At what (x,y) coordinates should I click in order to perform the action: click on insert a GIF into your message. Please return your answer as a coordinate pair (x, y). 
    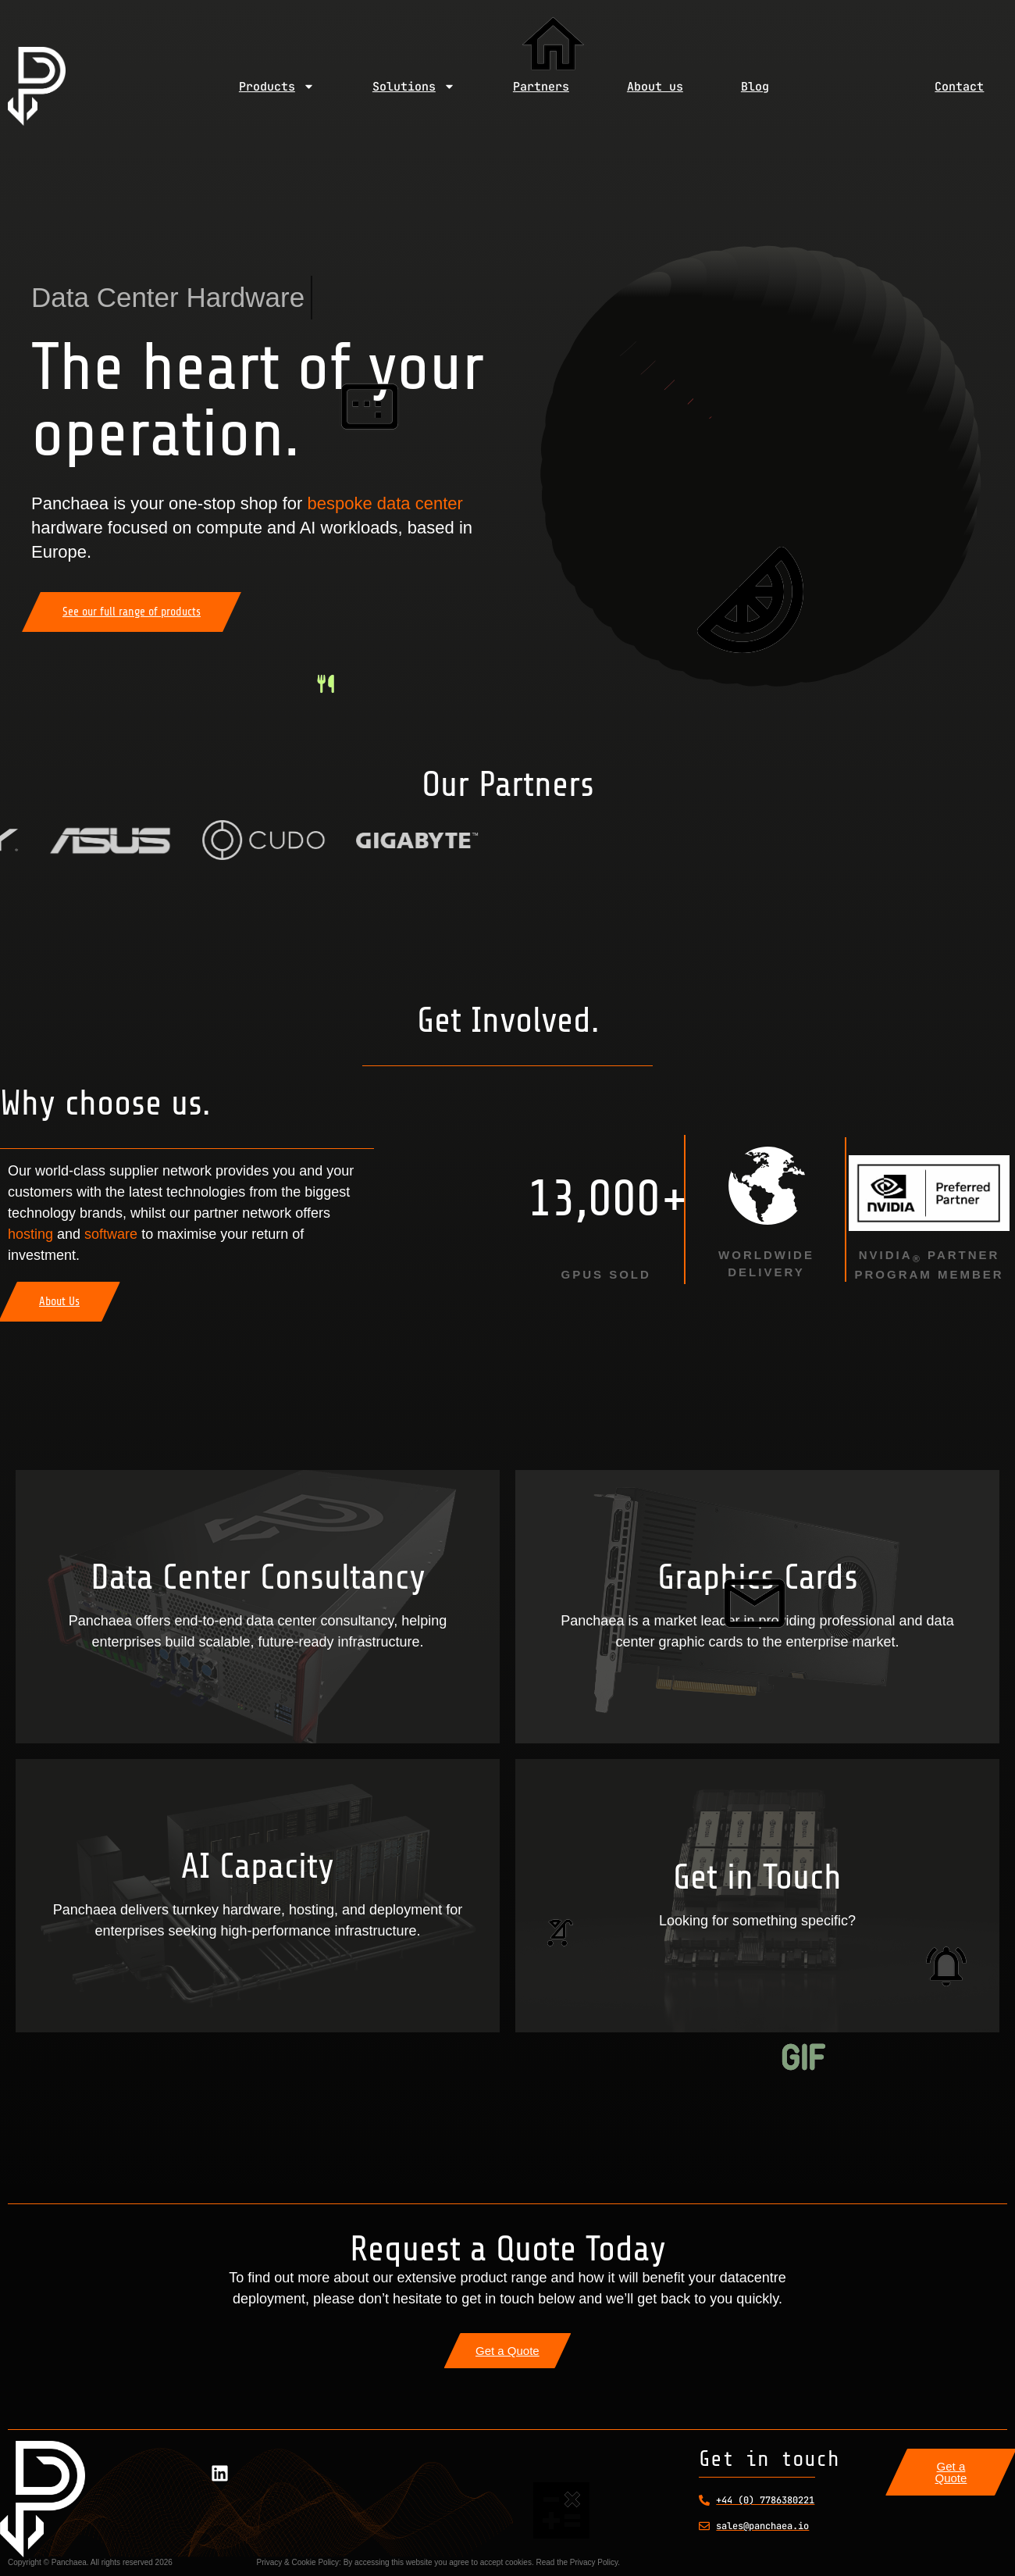
    Looking at the image, I should click on (803, 2057).